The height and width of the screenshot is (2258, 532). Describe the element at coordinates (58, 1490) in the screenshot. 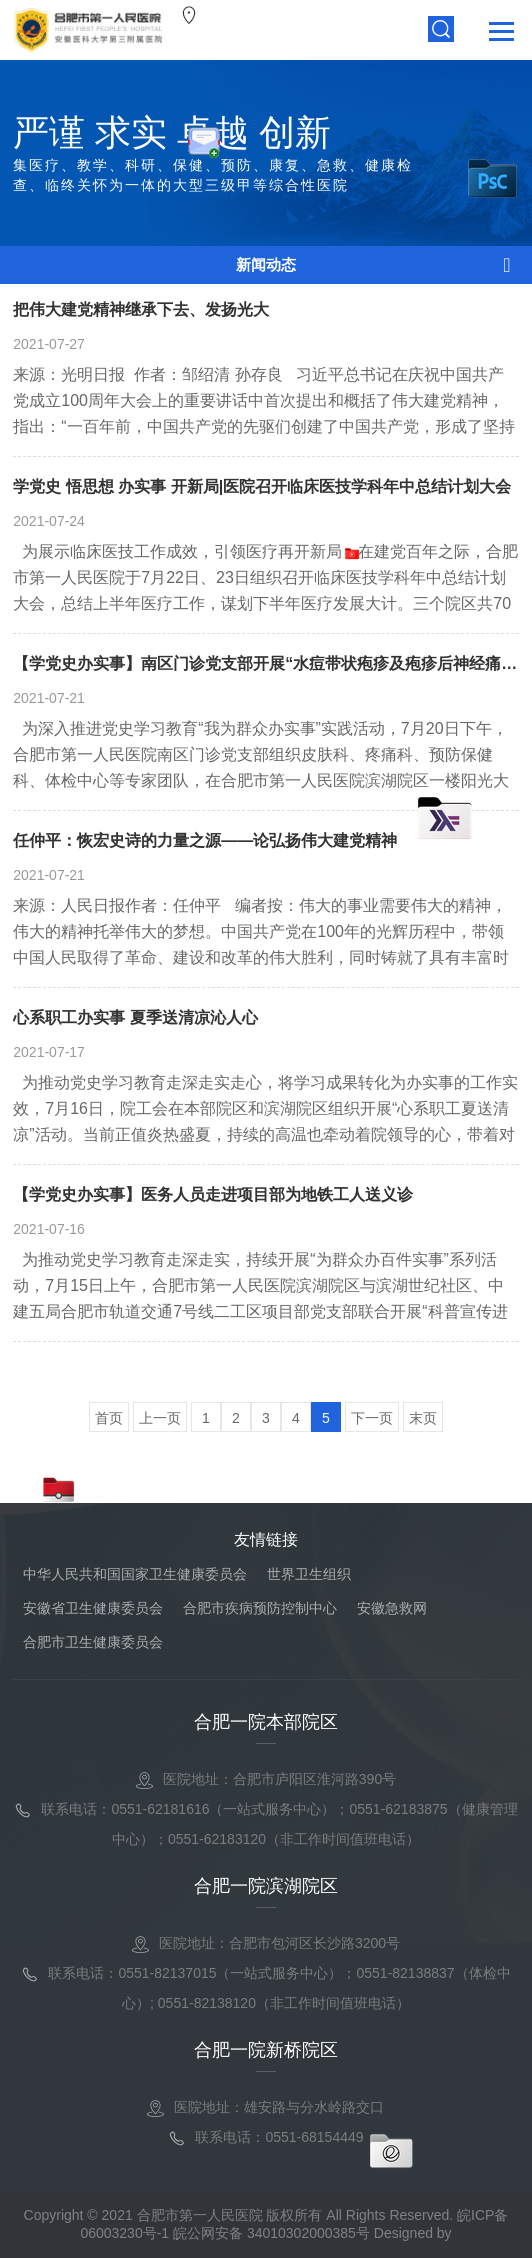

I see `open pokémon-themed folder` at that location.